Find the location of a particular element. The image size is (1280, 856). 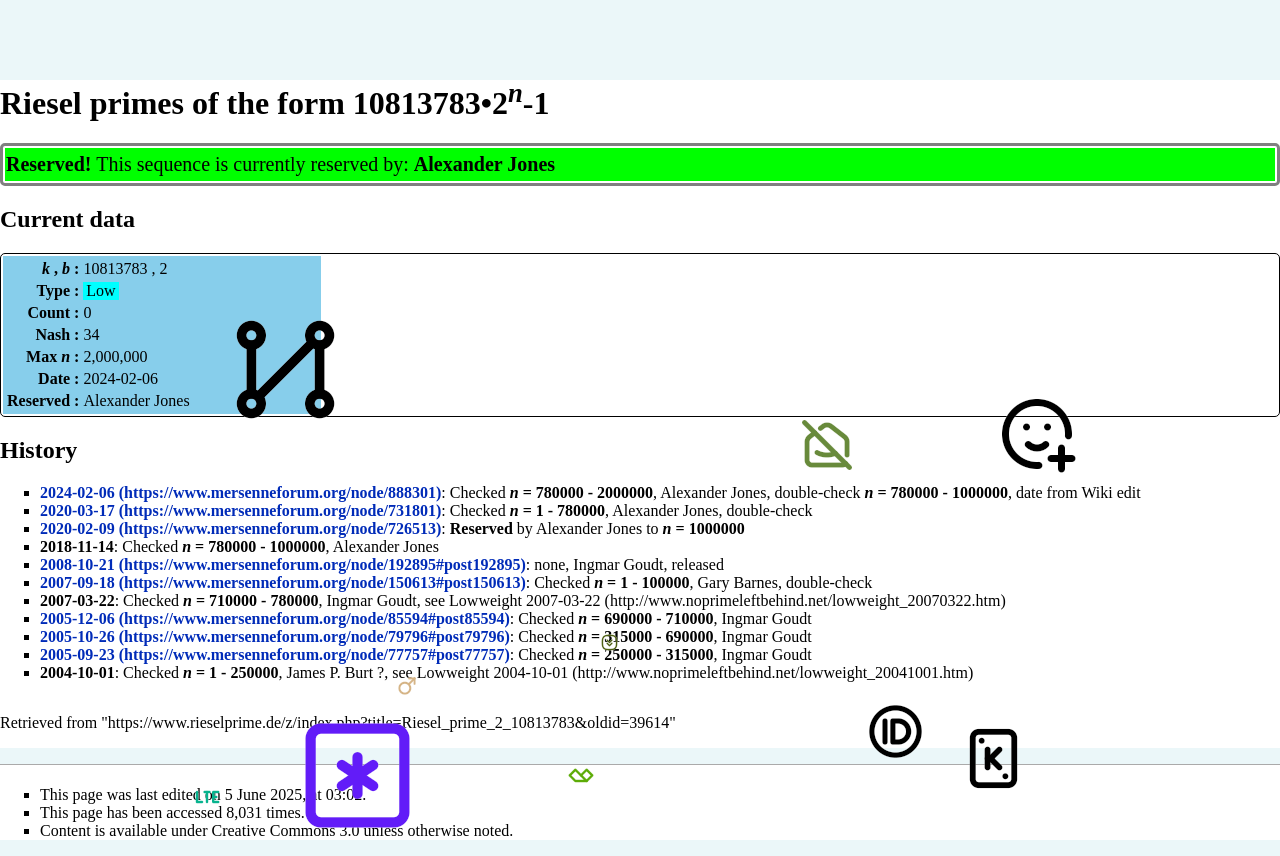

enter a password or passcode field is located at coordinates (357, 775).